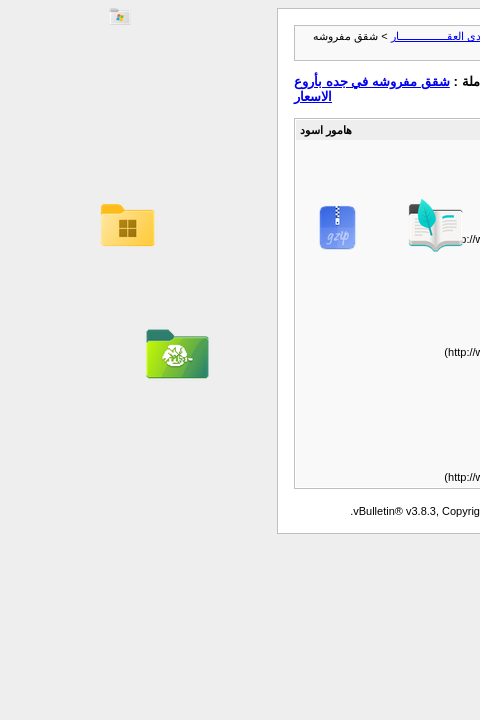 This screenshot has width=480, height=720. Describe the element at coordinates (435, 226) in the screenshot. I see `open foliate e-book reader library` at that location.